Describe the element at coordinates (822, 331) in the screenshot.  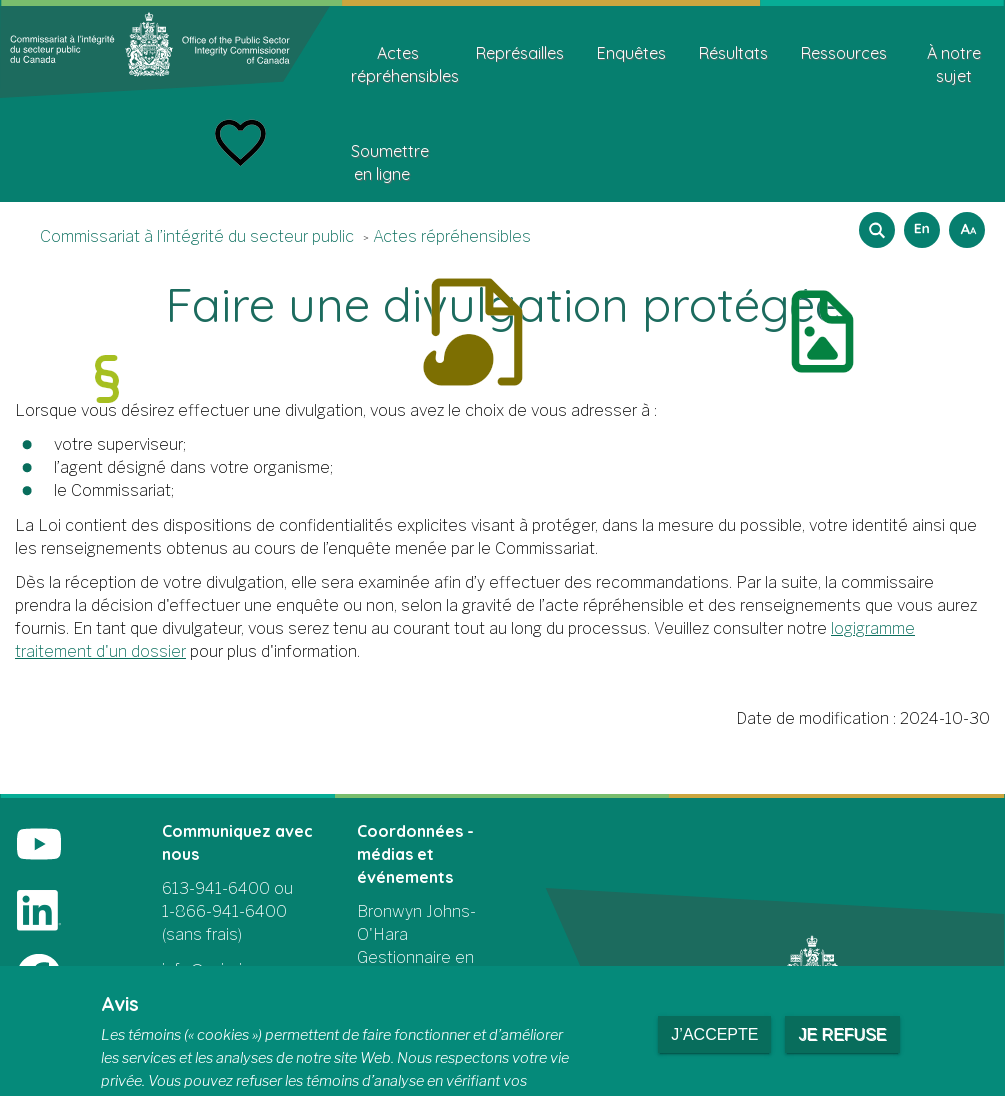
I see `view image file` at that location.